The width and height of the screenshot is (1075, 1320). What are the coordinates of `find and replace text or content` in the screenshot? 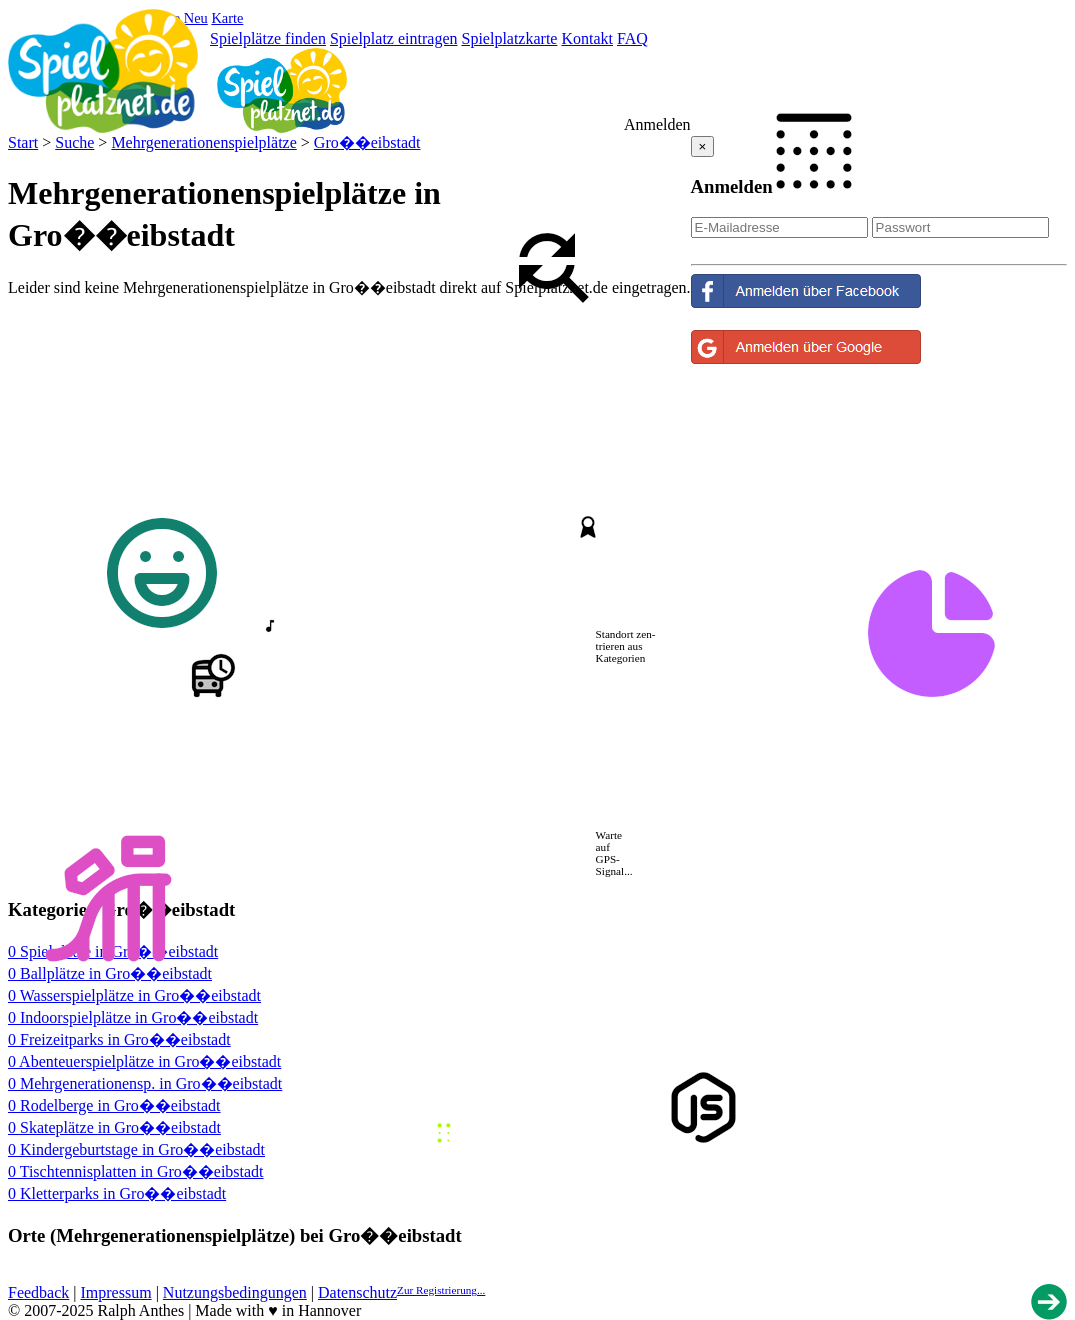 It's located at (551, 265).